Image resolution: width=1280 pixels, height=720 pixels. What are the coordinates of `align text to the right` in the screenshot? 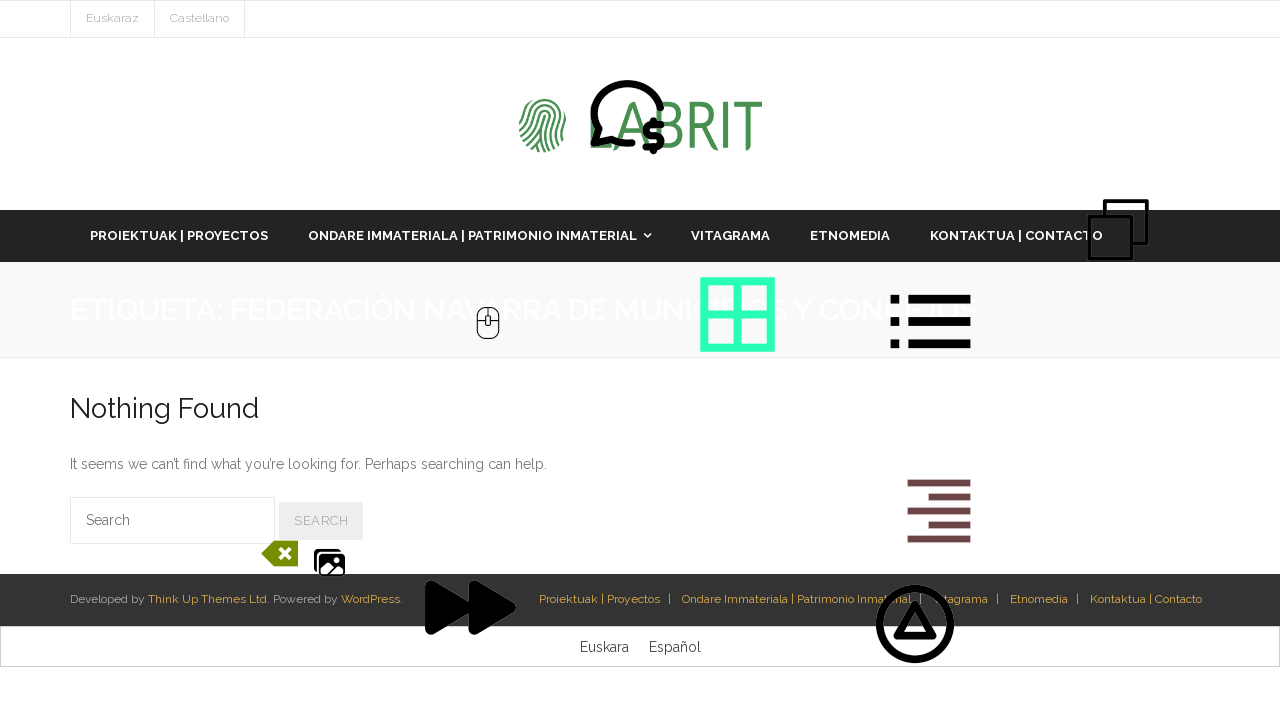 It's located at (939, 511).